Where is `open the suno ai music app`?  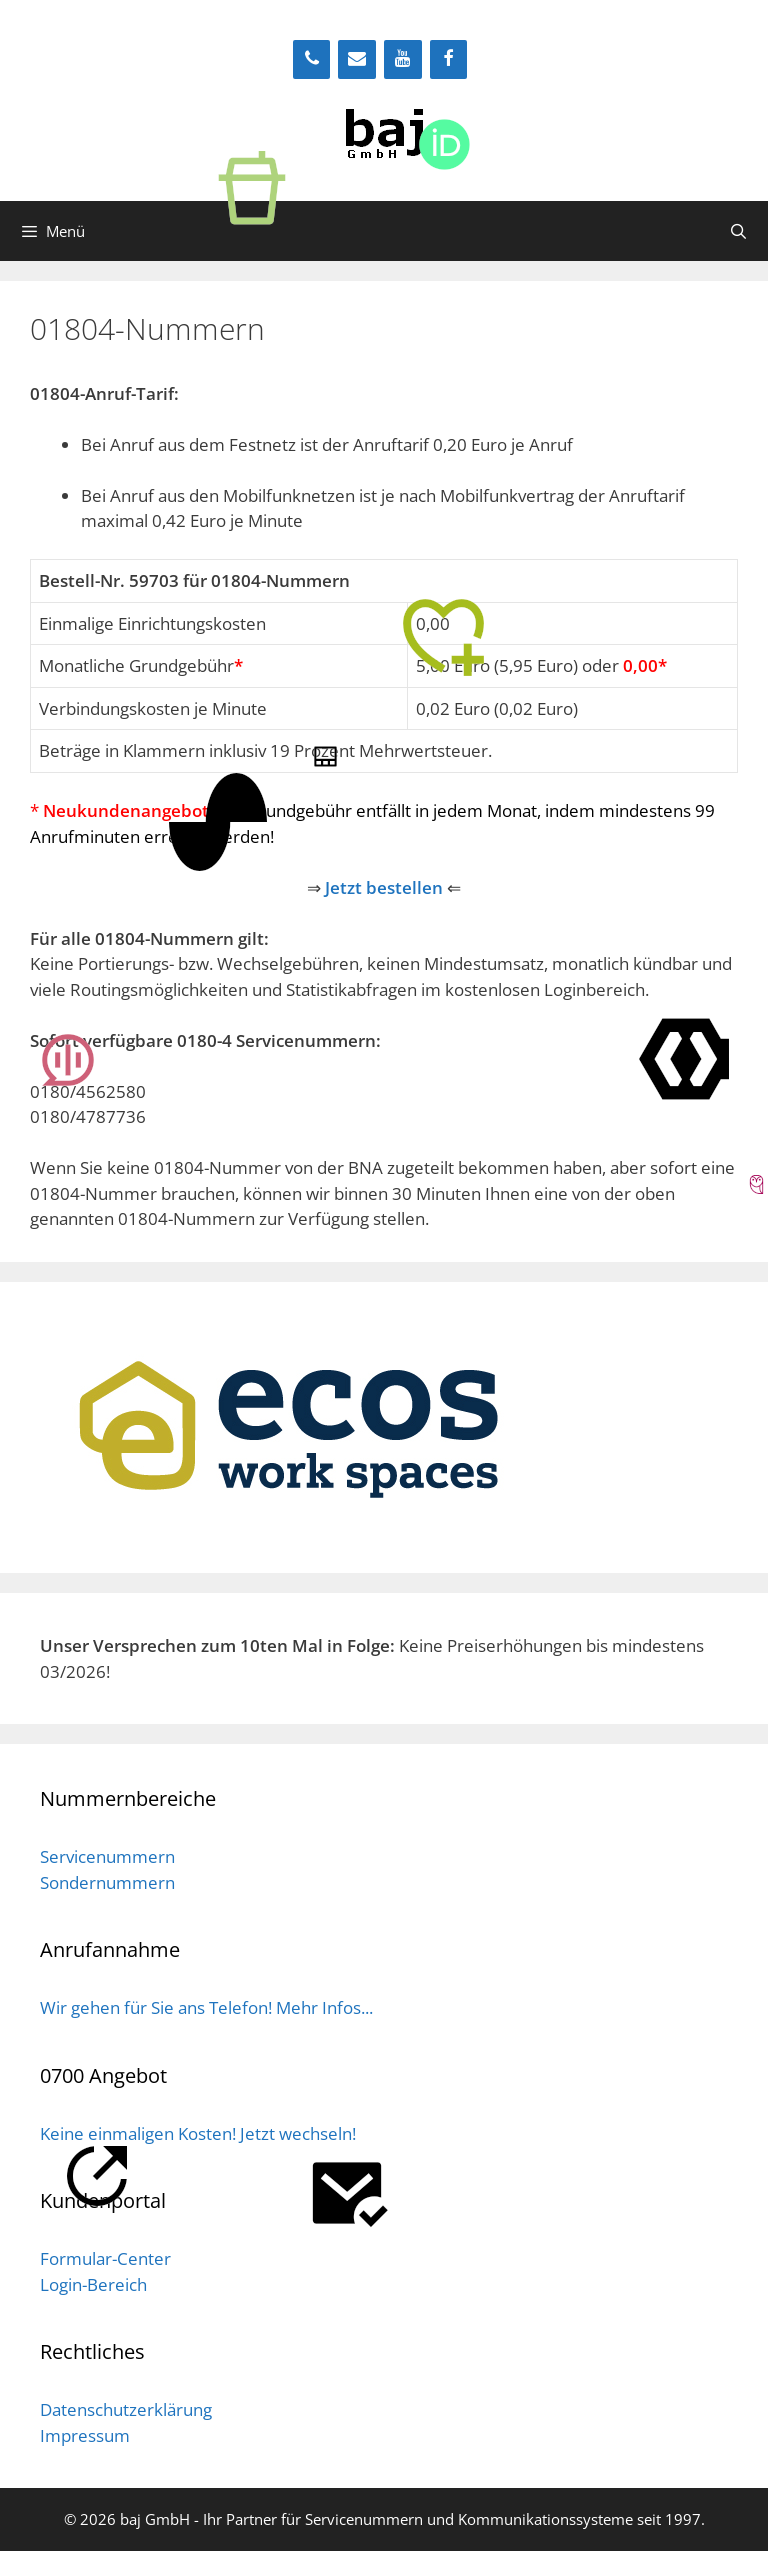
open the suno ai music app is located at coordinates (218, 822).